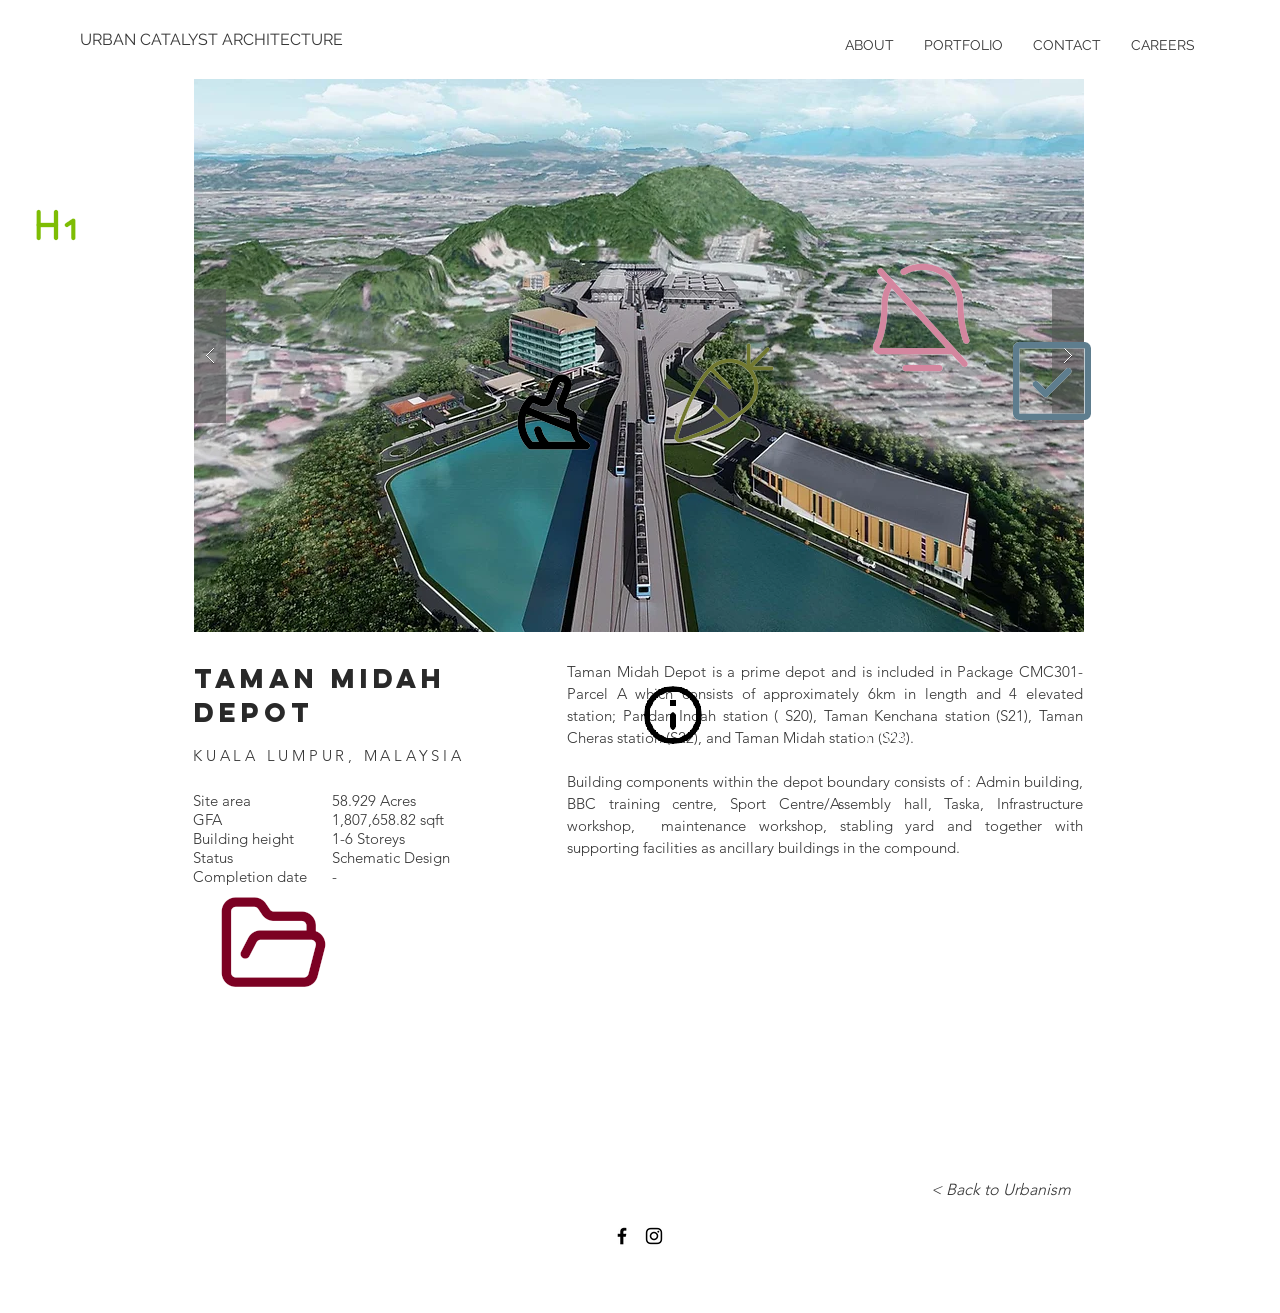  I want to click on switch between open browser tabs, so click(885, 739).